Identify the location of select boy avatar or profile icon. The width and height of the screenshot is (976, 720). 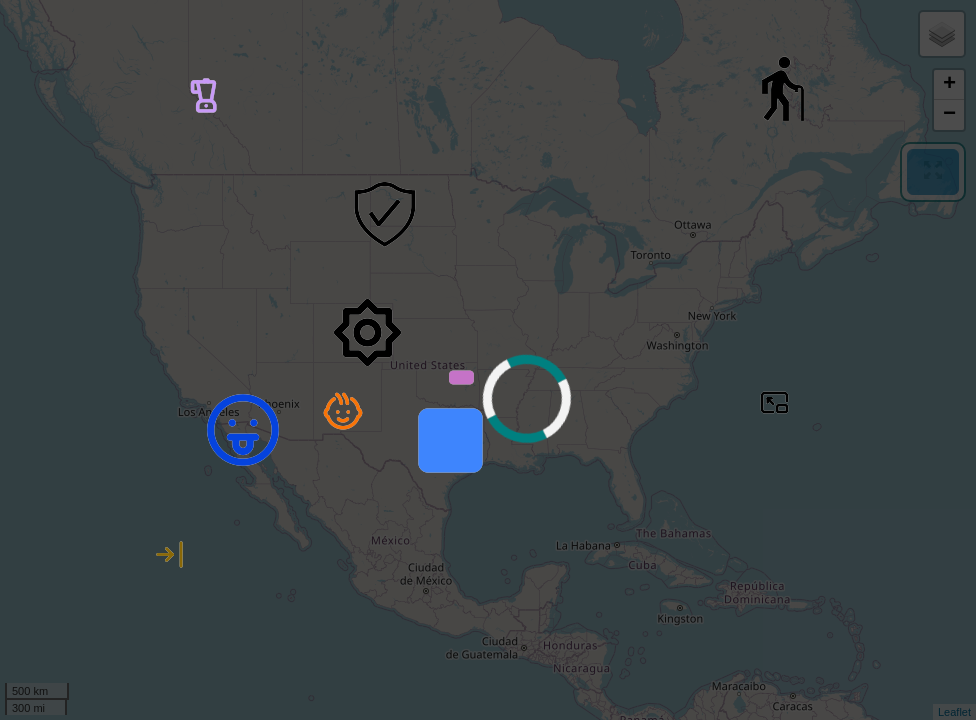
(343, 412).